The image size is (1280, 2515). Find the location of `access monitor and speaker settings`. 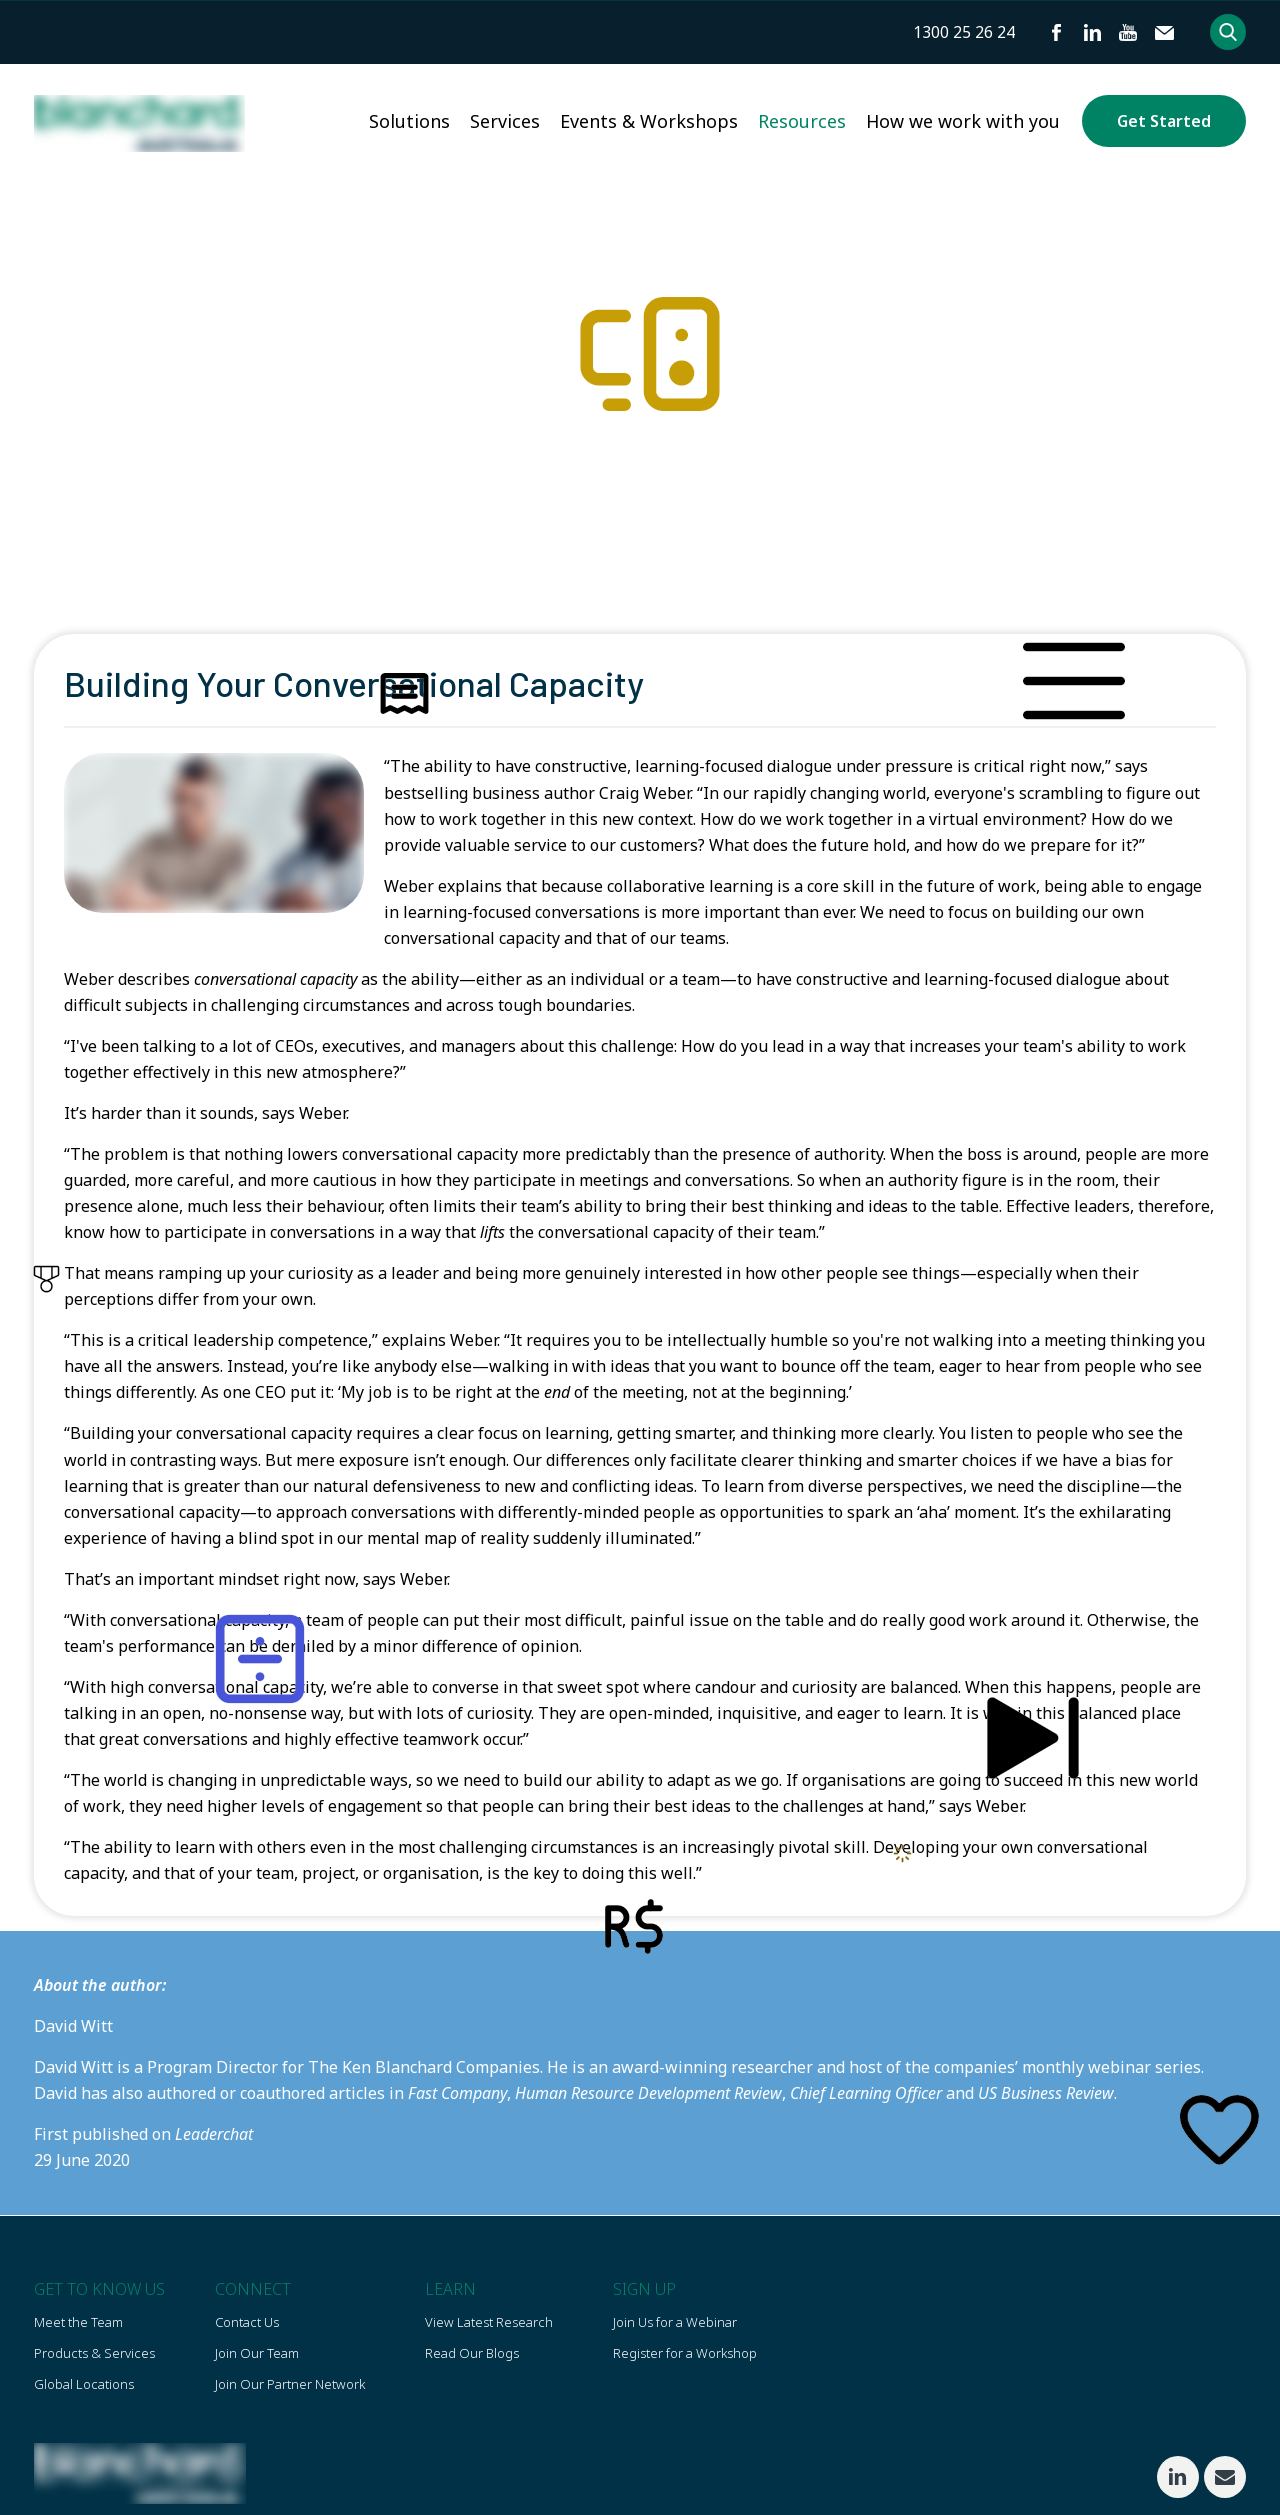

access monitor and speaker settings is located at coordinates (650, 354).